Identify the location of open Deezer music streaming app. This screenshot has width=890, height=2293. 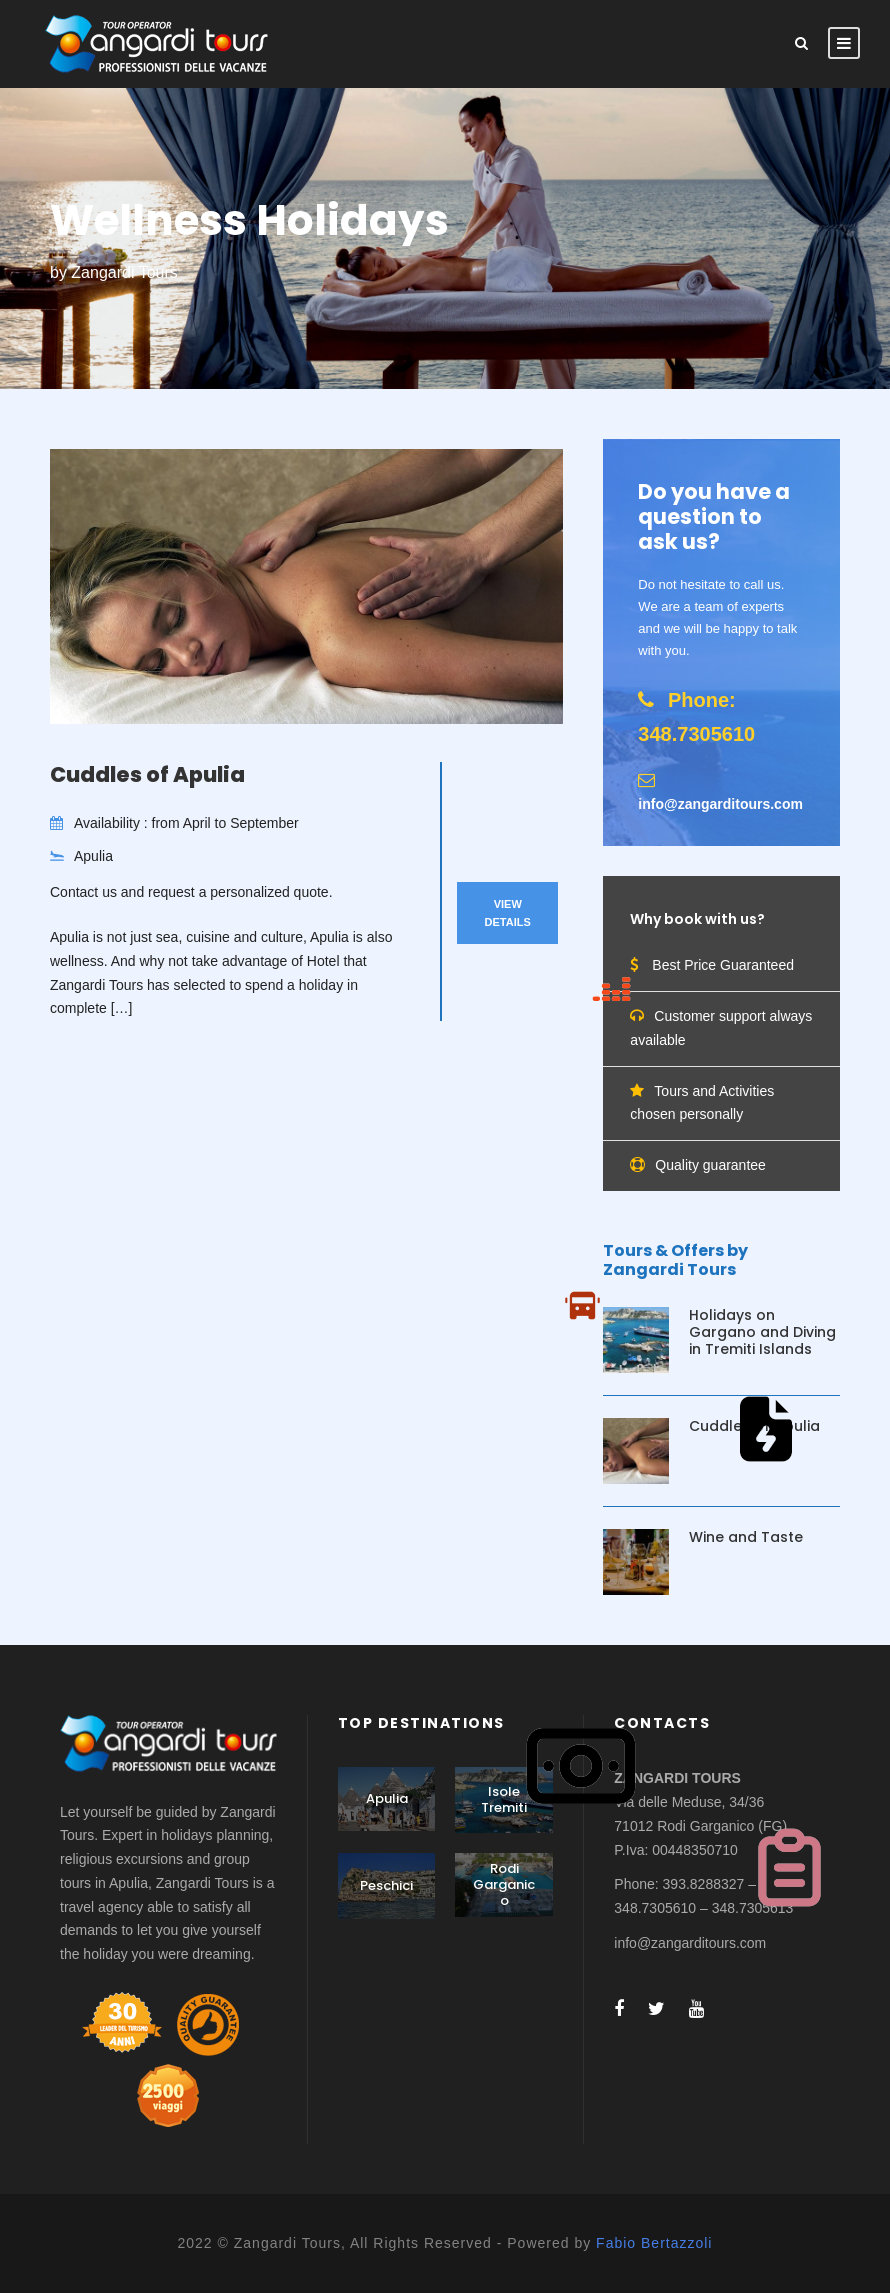
(611, 990).